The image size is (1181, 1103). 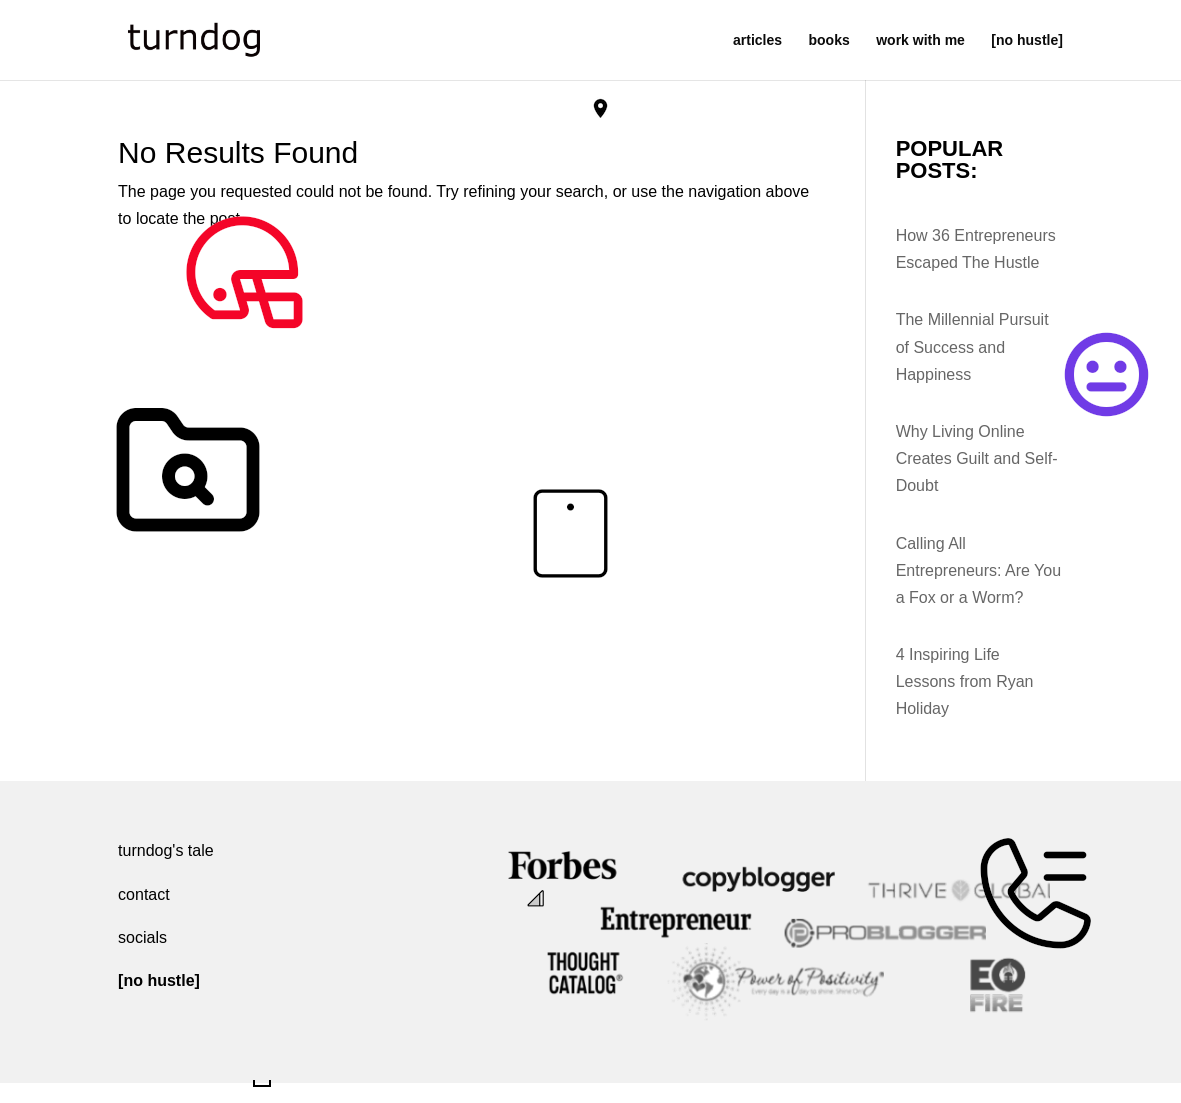 What do you see at coordinates (537, 899) in the screenshot?
I see `indicates strong cellular network signal` at bounding box center [537, 899].